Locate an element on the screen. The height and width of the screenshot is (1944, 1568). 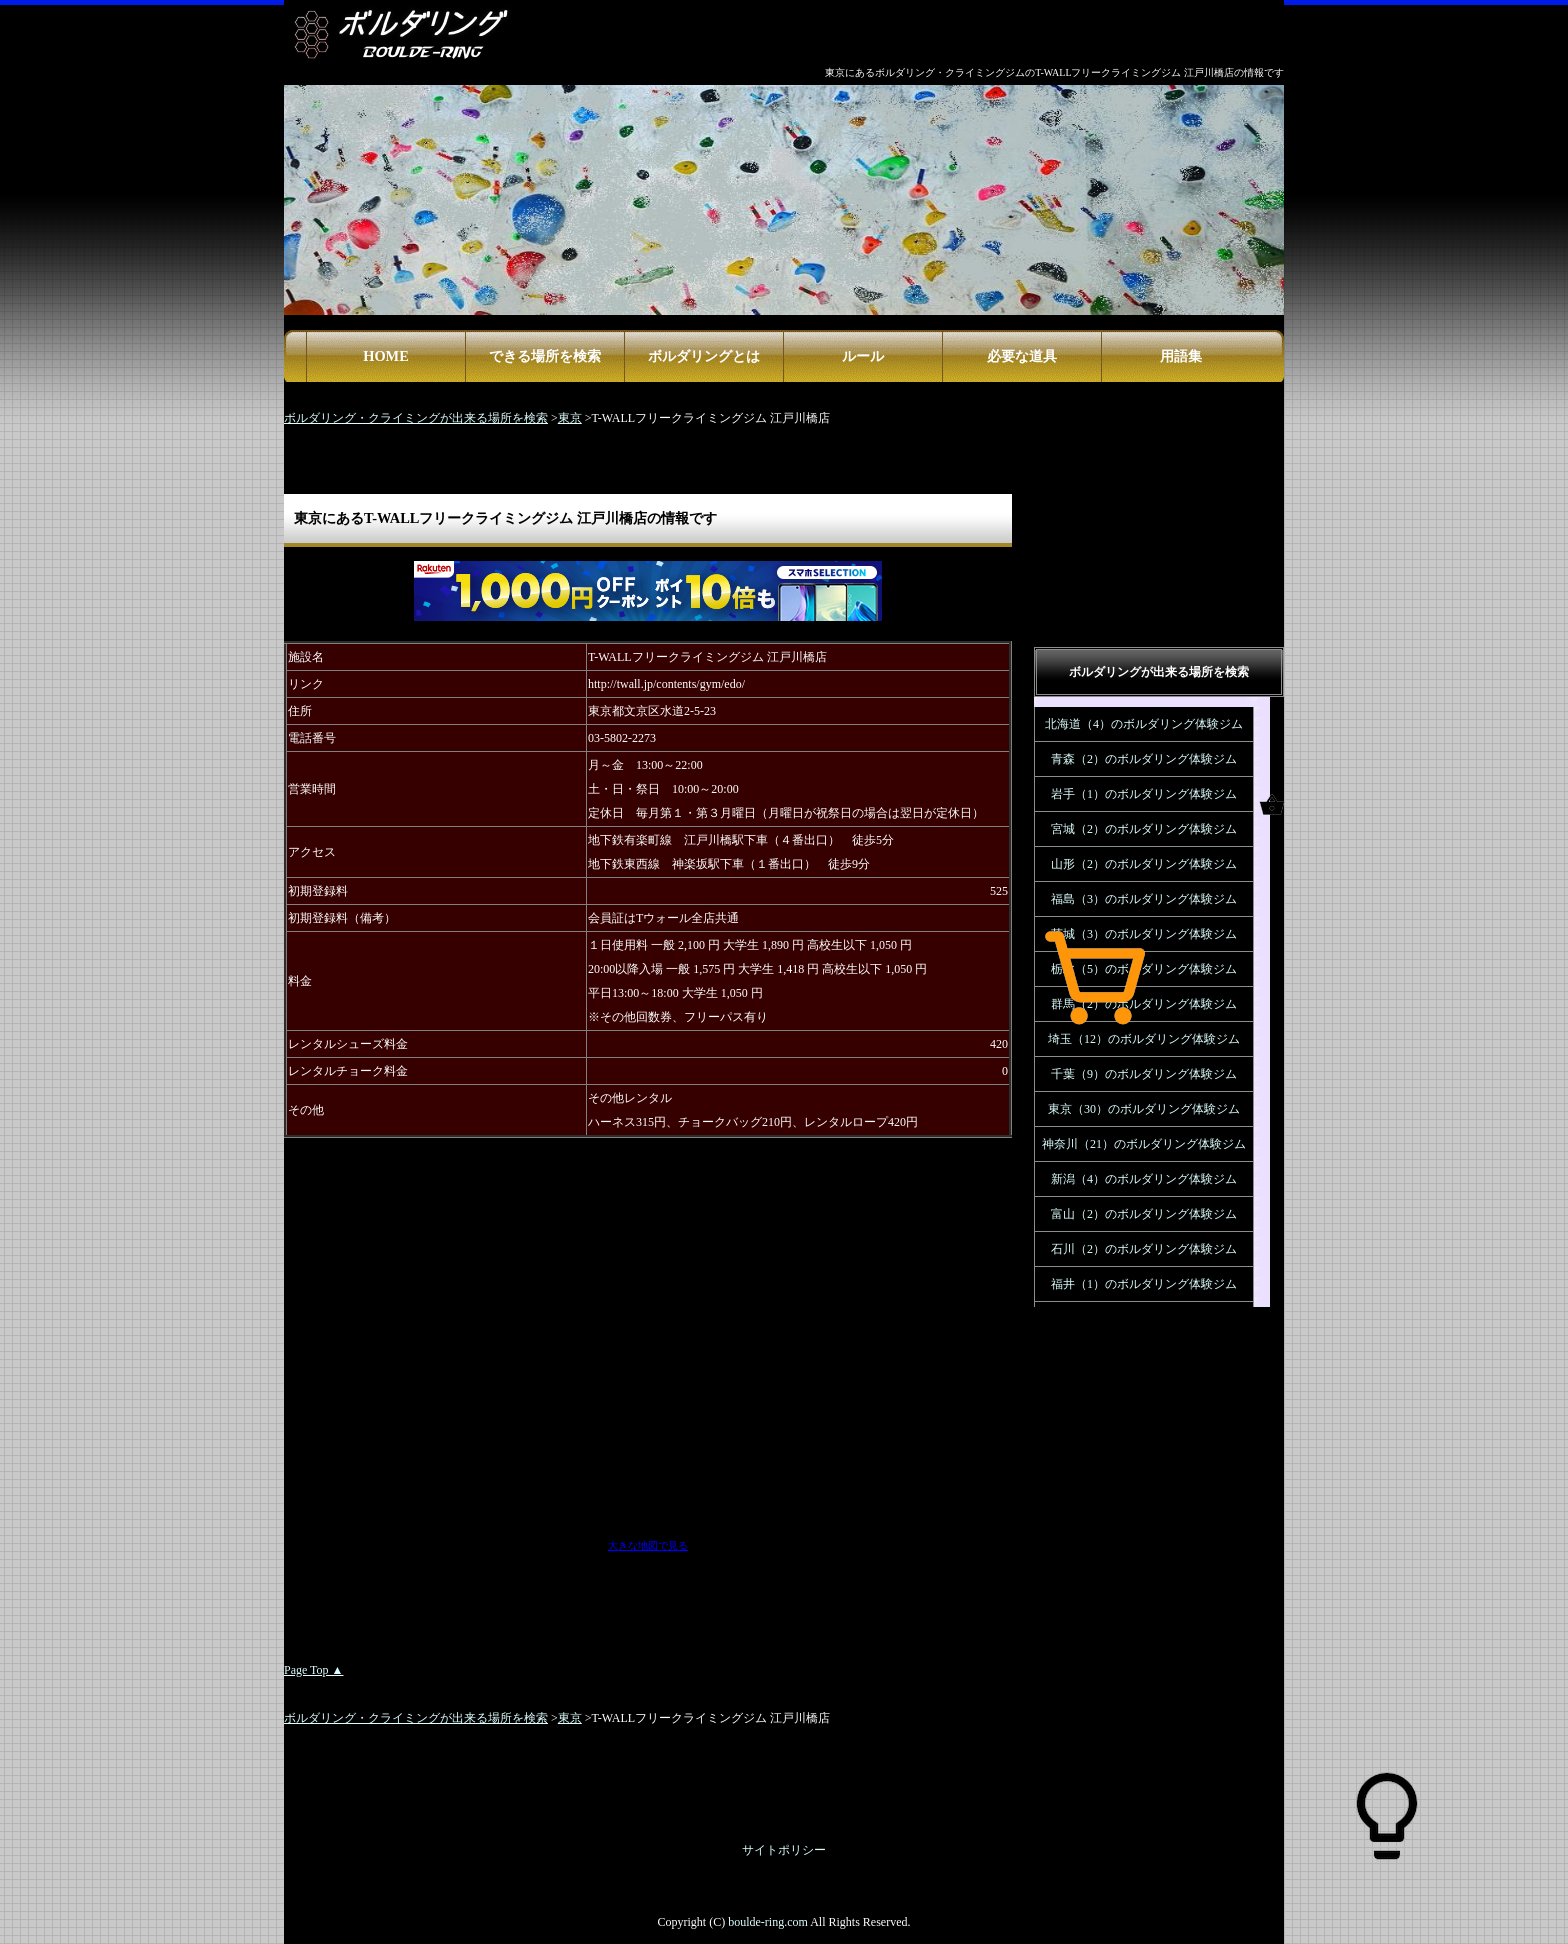
access tips or suggestions is located at coordinates (1387, 1816).